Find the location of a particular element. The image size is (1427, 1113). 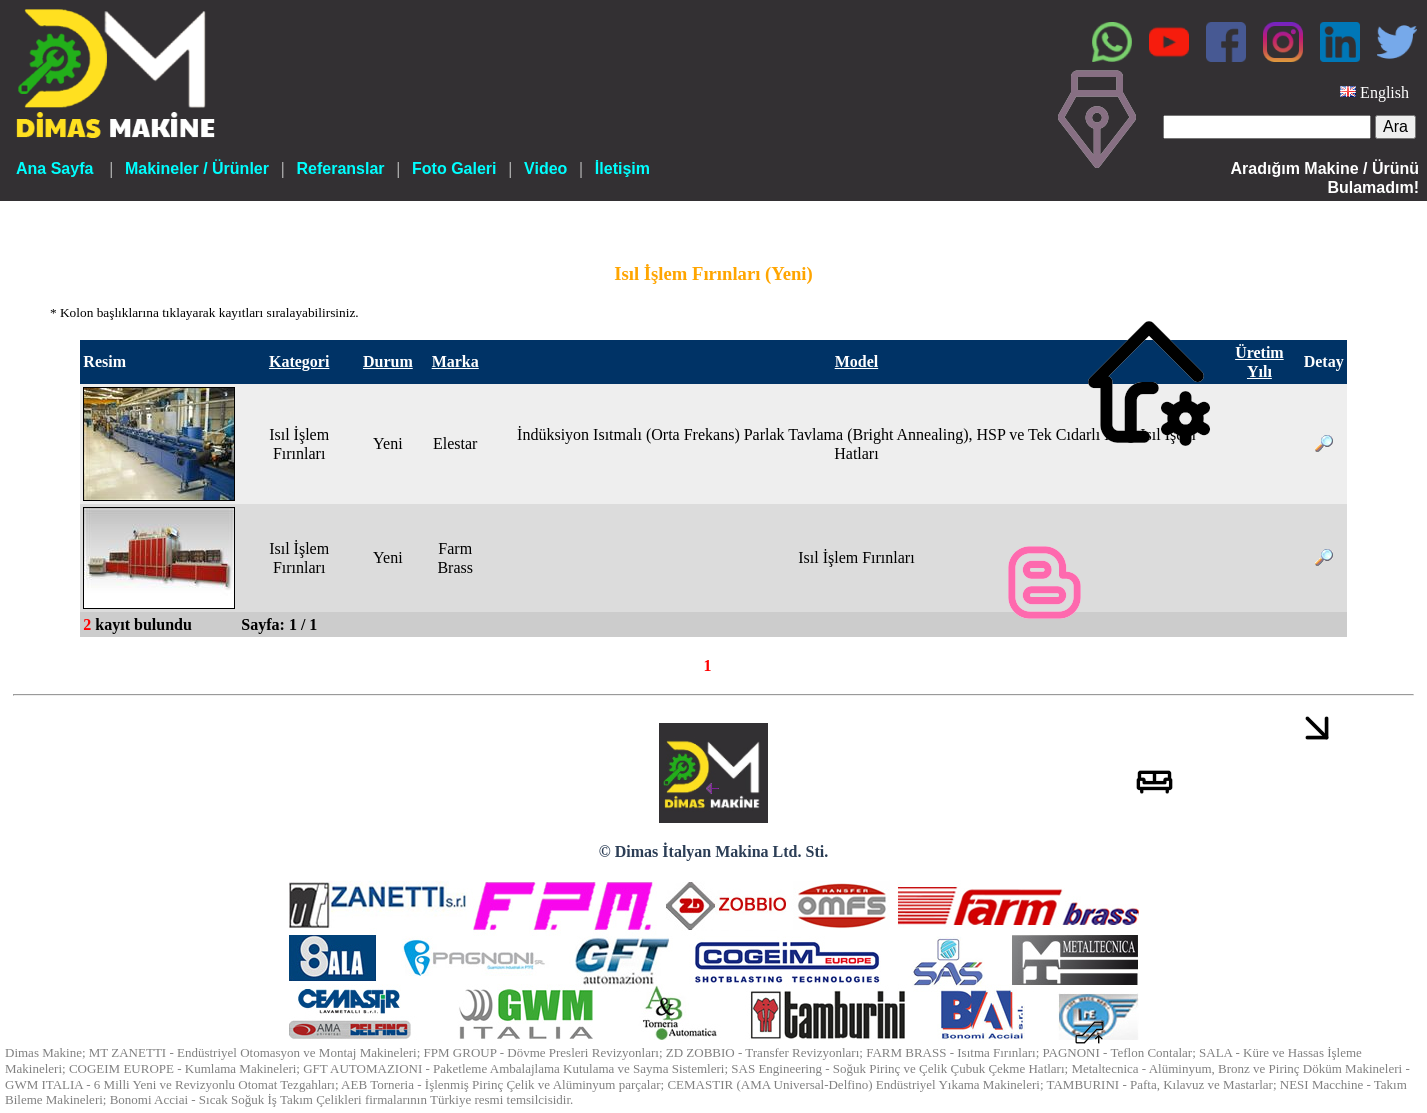

navigate to the next item diagonally is located at coordinates (1317, 728).